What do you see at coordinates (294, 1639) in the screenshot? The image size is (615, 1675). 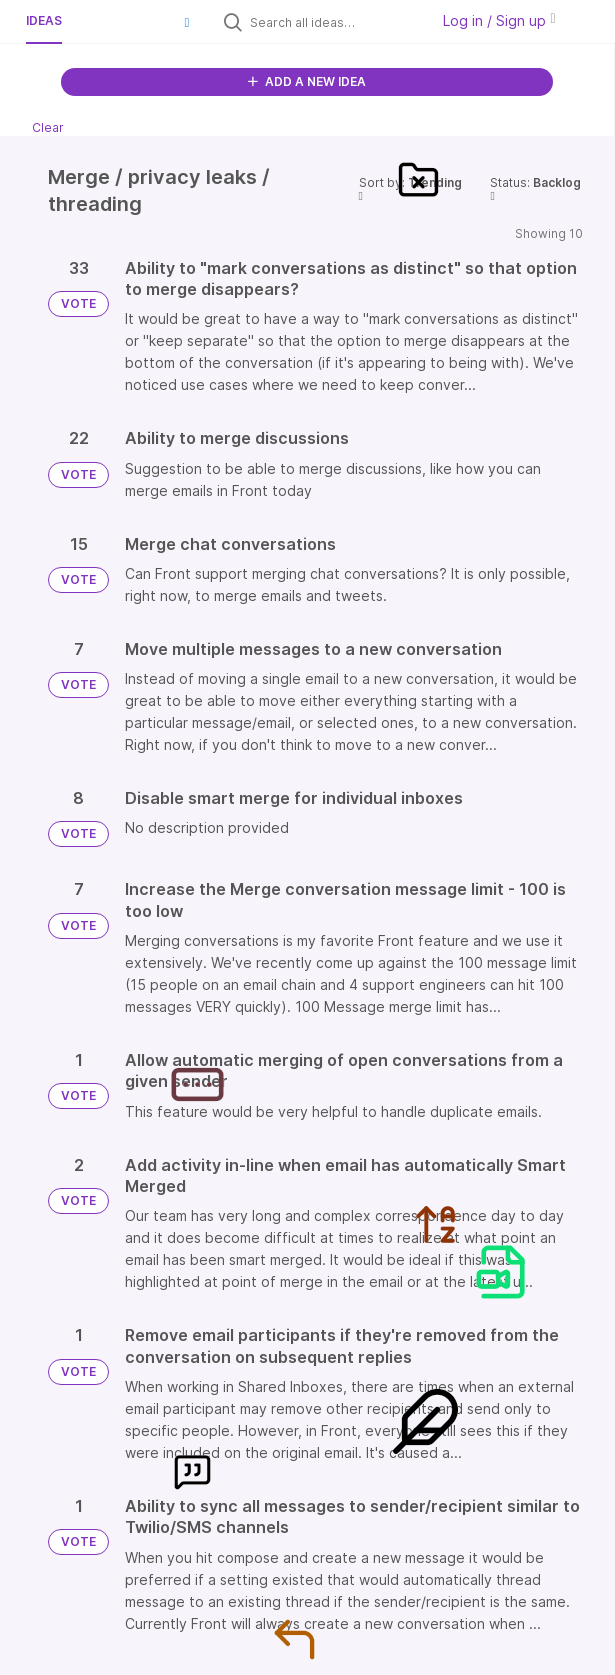 I see `go back to the previous screen` at bounding box center [294, 1639].